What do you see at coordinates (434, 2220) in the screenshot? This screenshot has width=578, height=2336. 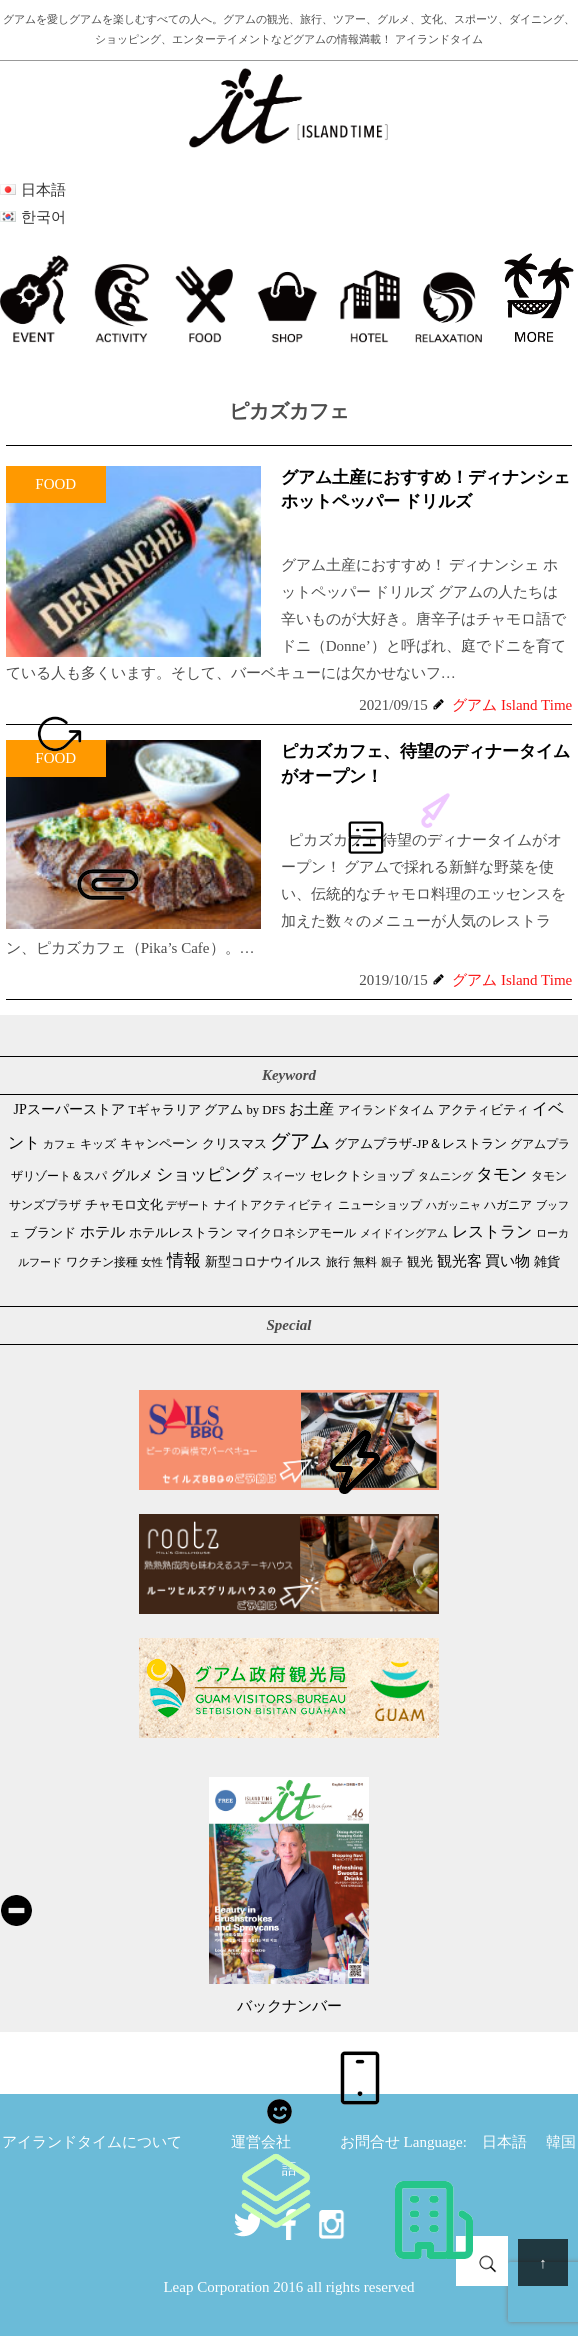 I see `view organization settings` at bounding box center [434, 2220].